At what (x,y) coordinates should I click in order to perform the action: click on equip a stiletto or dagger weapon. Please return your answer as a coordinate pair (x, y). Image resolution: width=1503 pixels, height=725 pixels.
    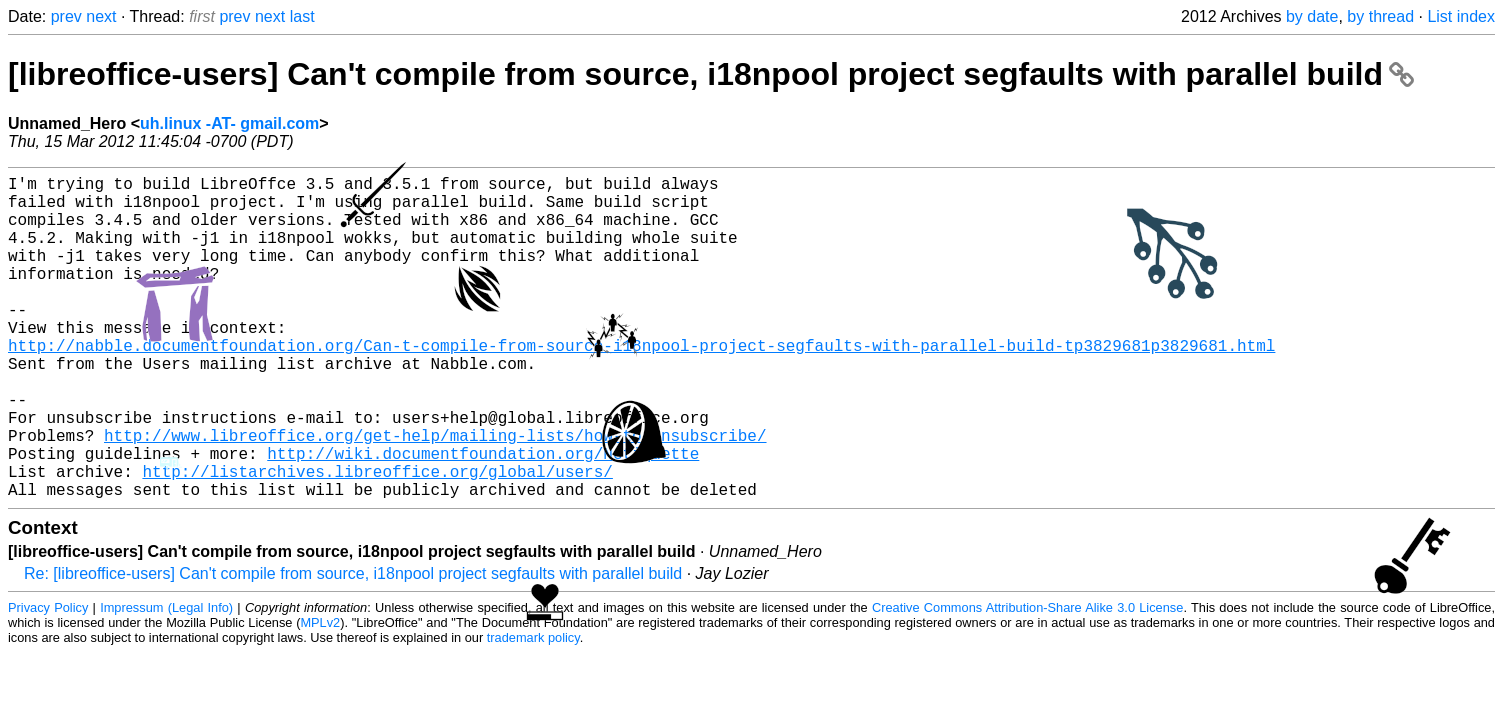
    Looking at the image, I should click on (373, 194).